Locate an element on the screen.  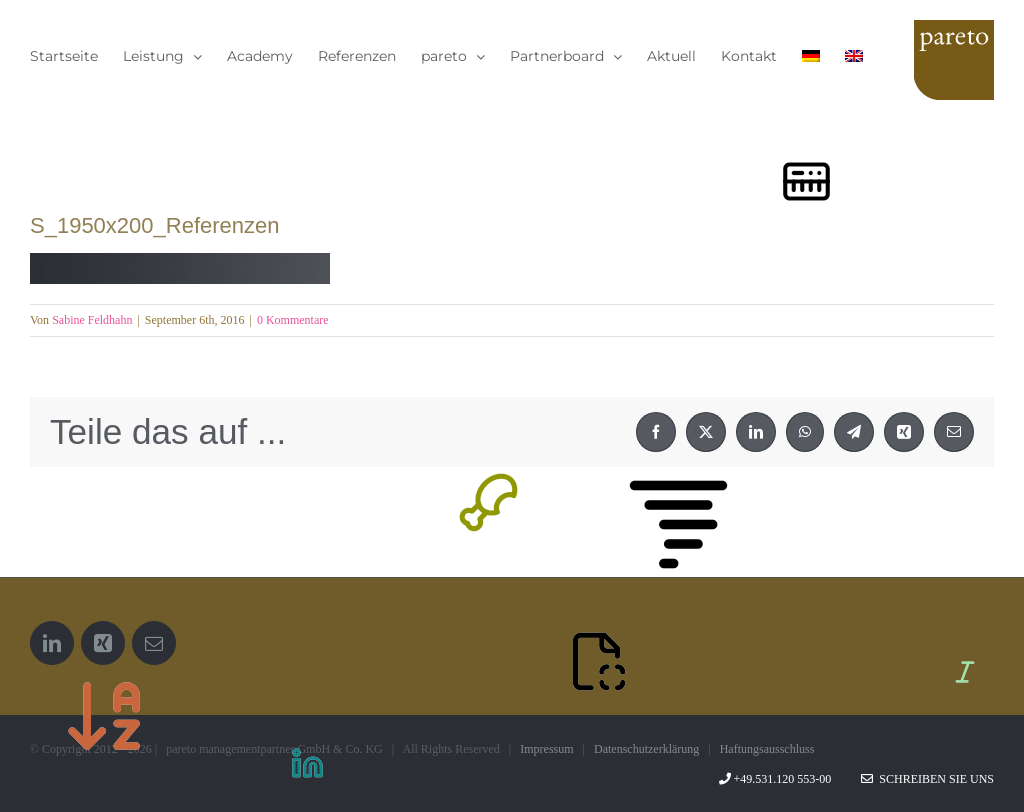
scan a document is located at coordinates (596, 661).